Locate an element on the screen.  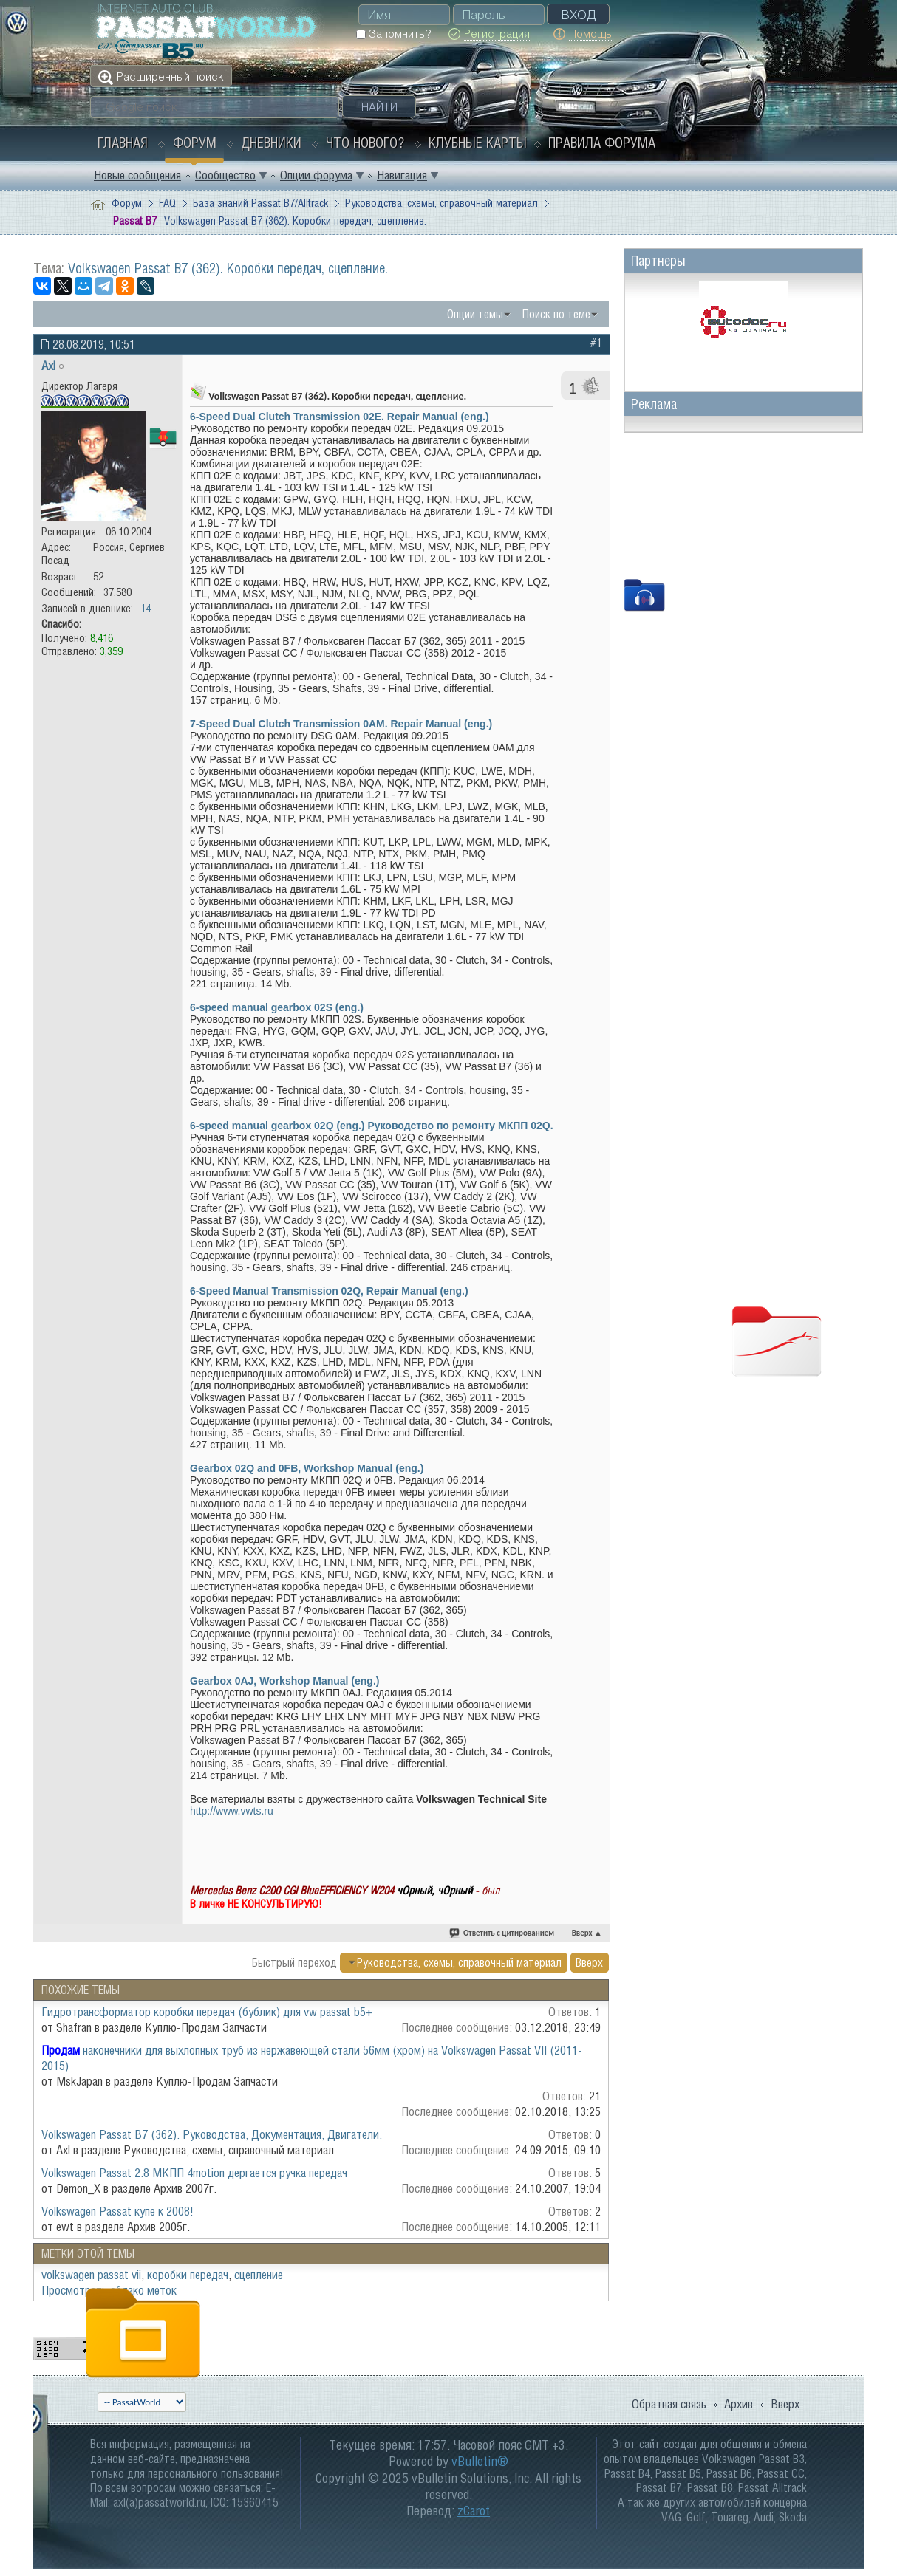
open pokémon lure ball themed folder is located at coordinates (163, 439).